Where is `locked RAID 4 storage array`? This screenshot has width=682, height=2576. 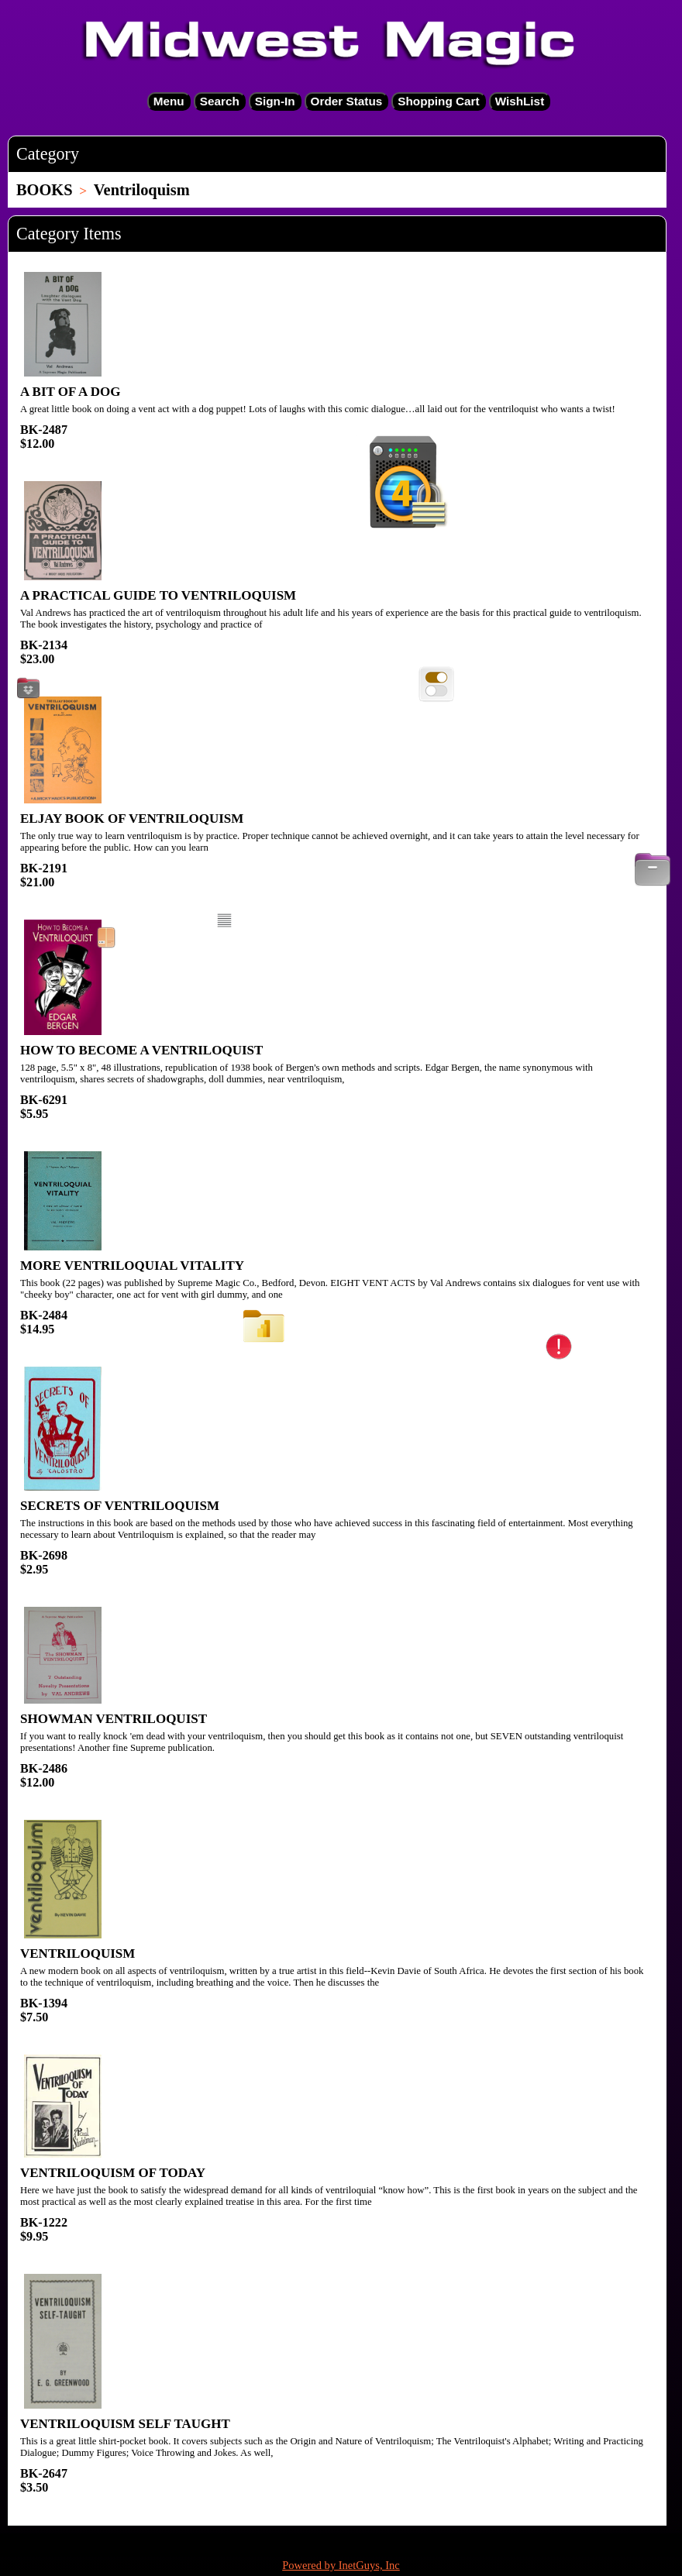 locked RAID 4 storage array is located at coordinates (403, 482).